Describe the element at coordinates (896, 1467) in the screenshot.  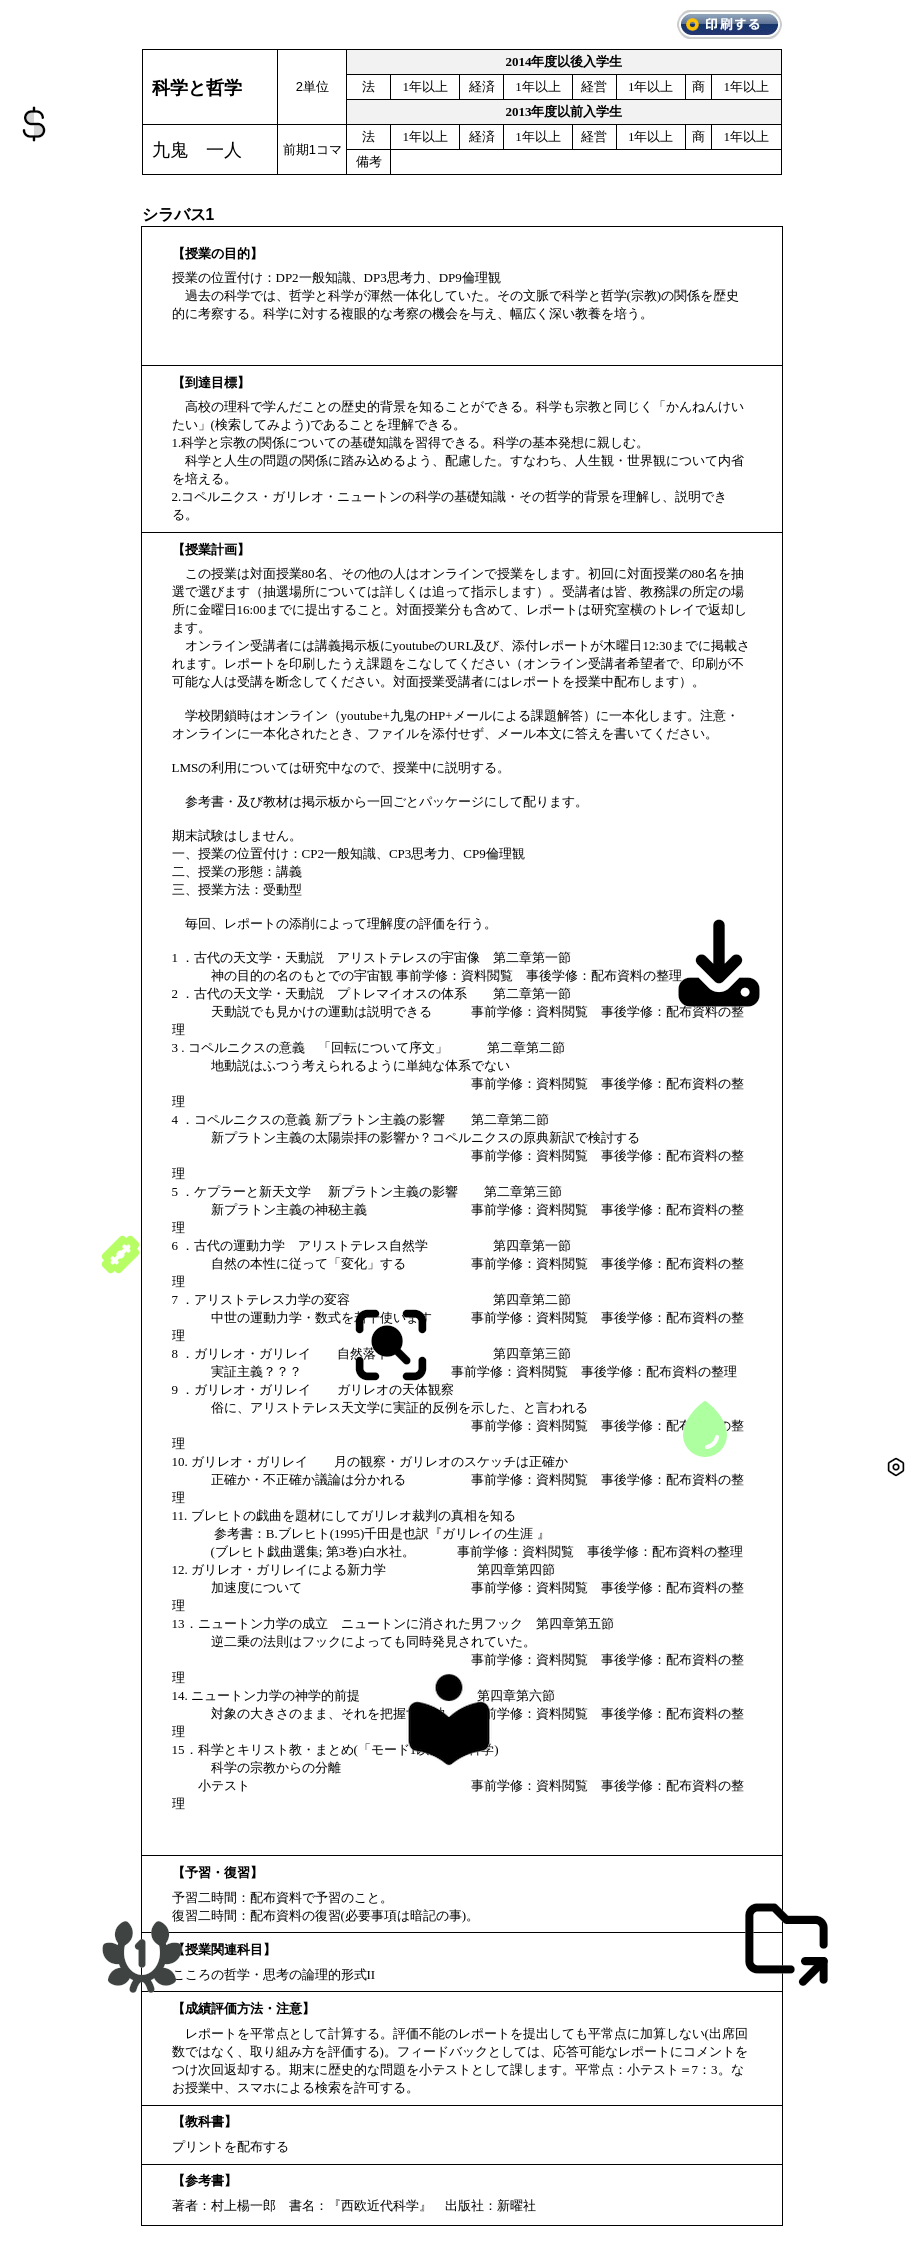
I see `access settings or configuration options` at that location.